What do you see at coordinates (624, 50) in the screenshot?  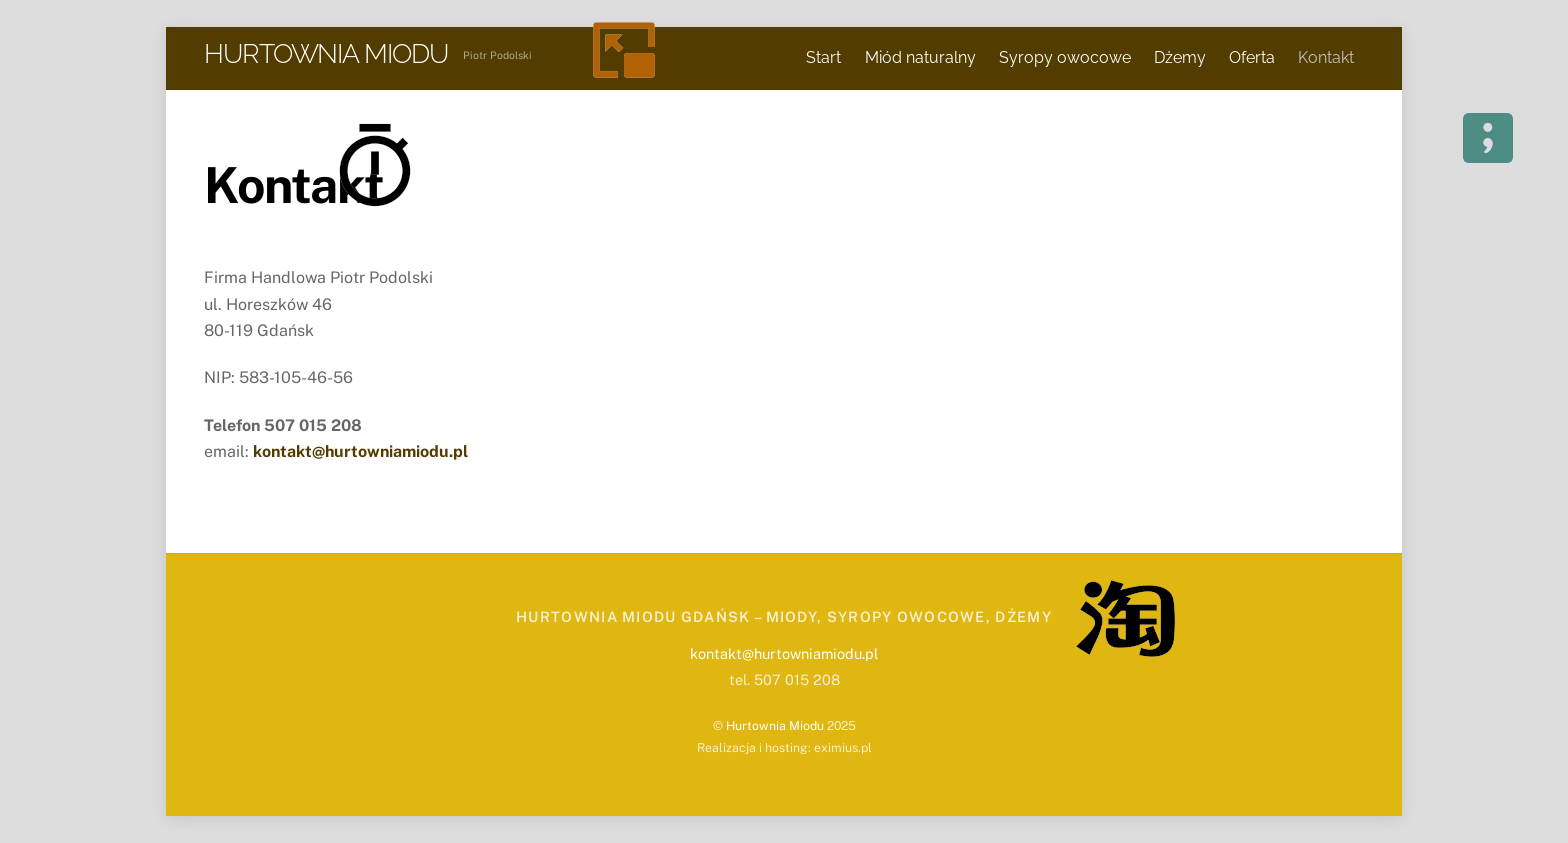 I see `exit picture-in-picture mode` at bounding box center [624, 50].